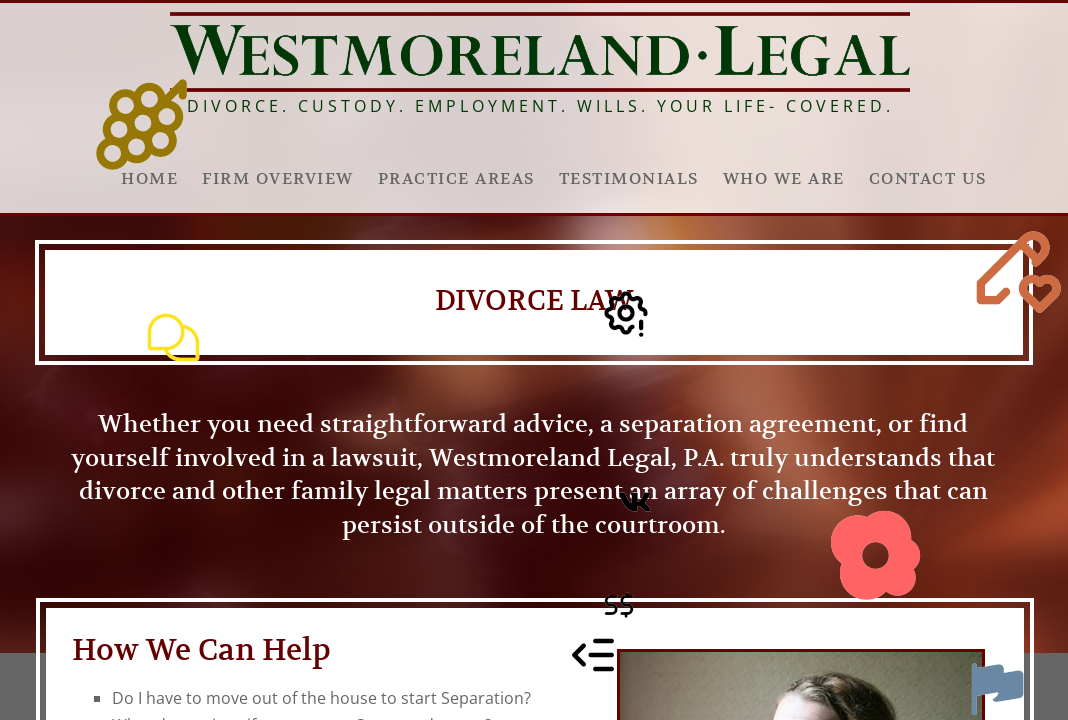 This screenshot has height=720, width=1068. I want to click on report or flag a message, so click(996, 690).